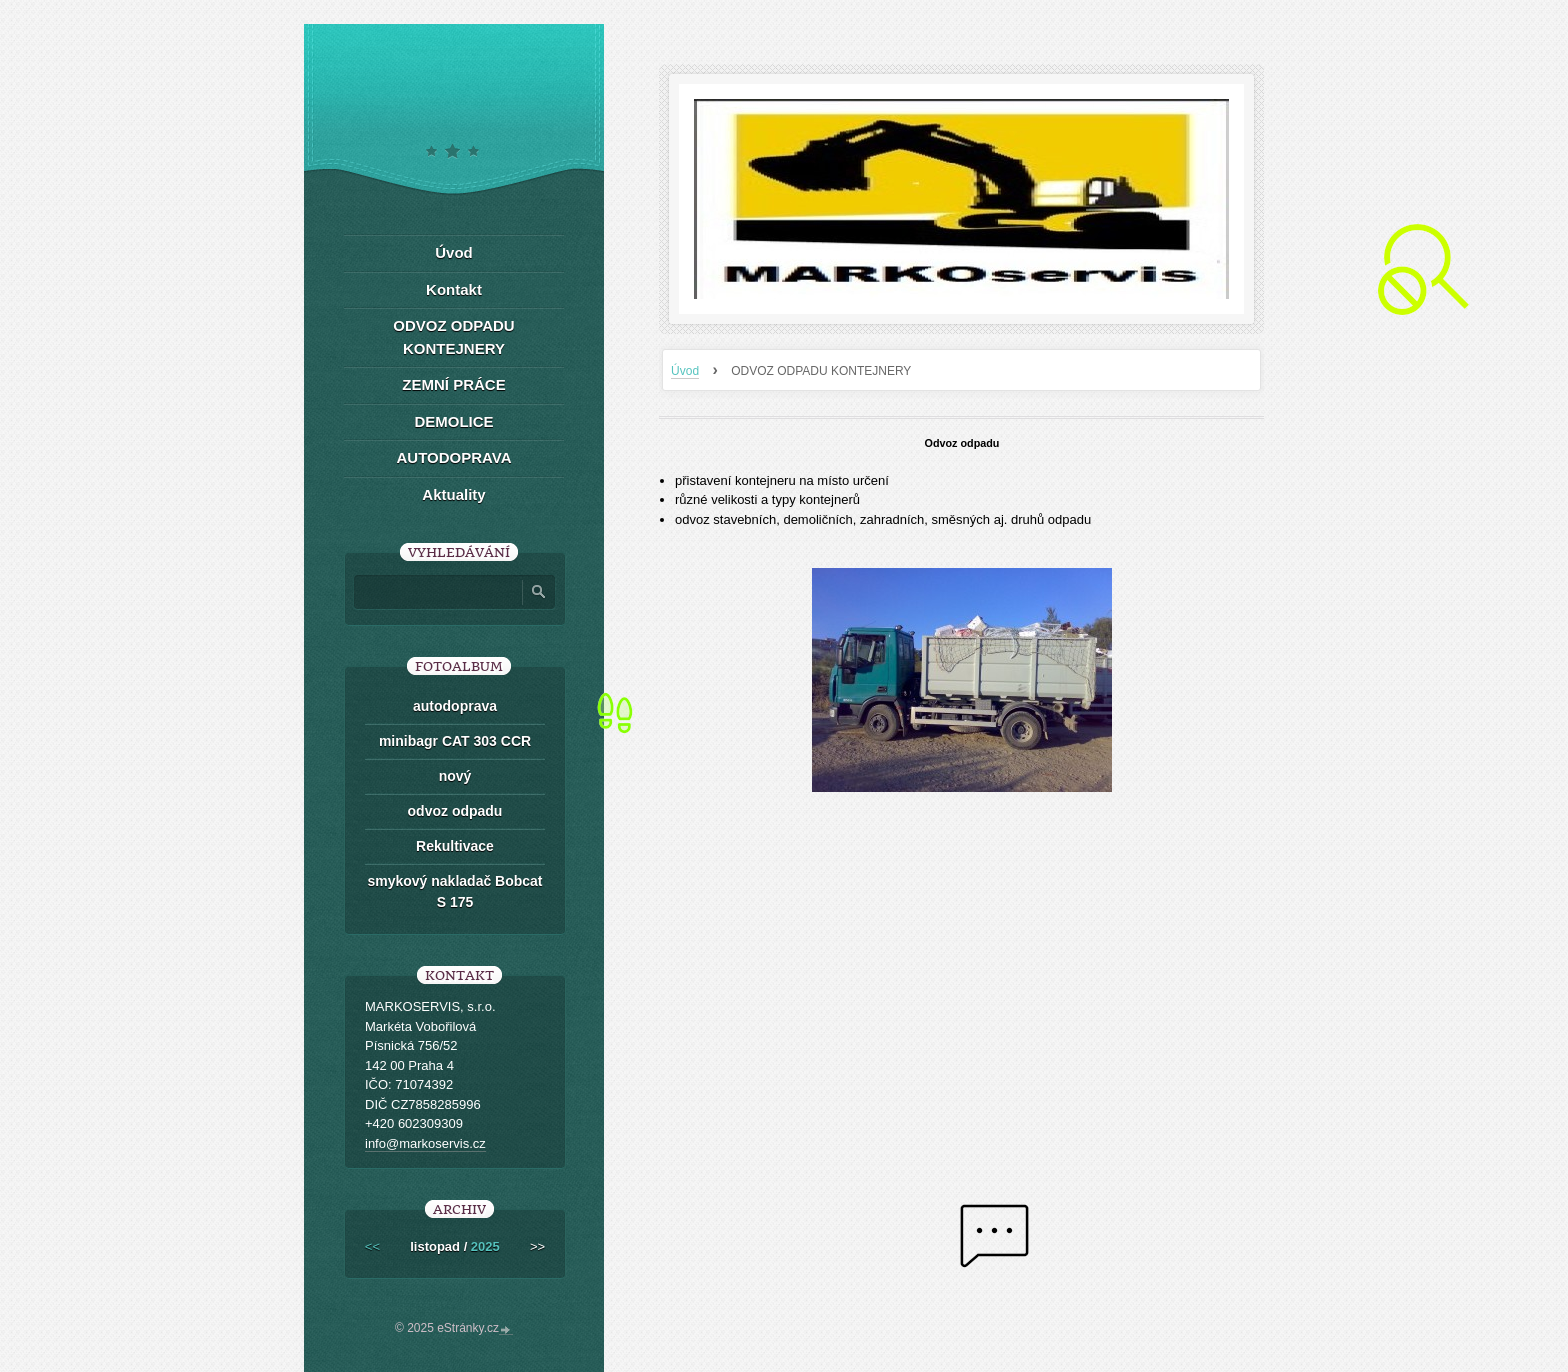 This screenshot has height=1372, width=1568. Describe the element at coordinates (994, 1230) in the screenshot. I see `open chat or messaging` at that location.